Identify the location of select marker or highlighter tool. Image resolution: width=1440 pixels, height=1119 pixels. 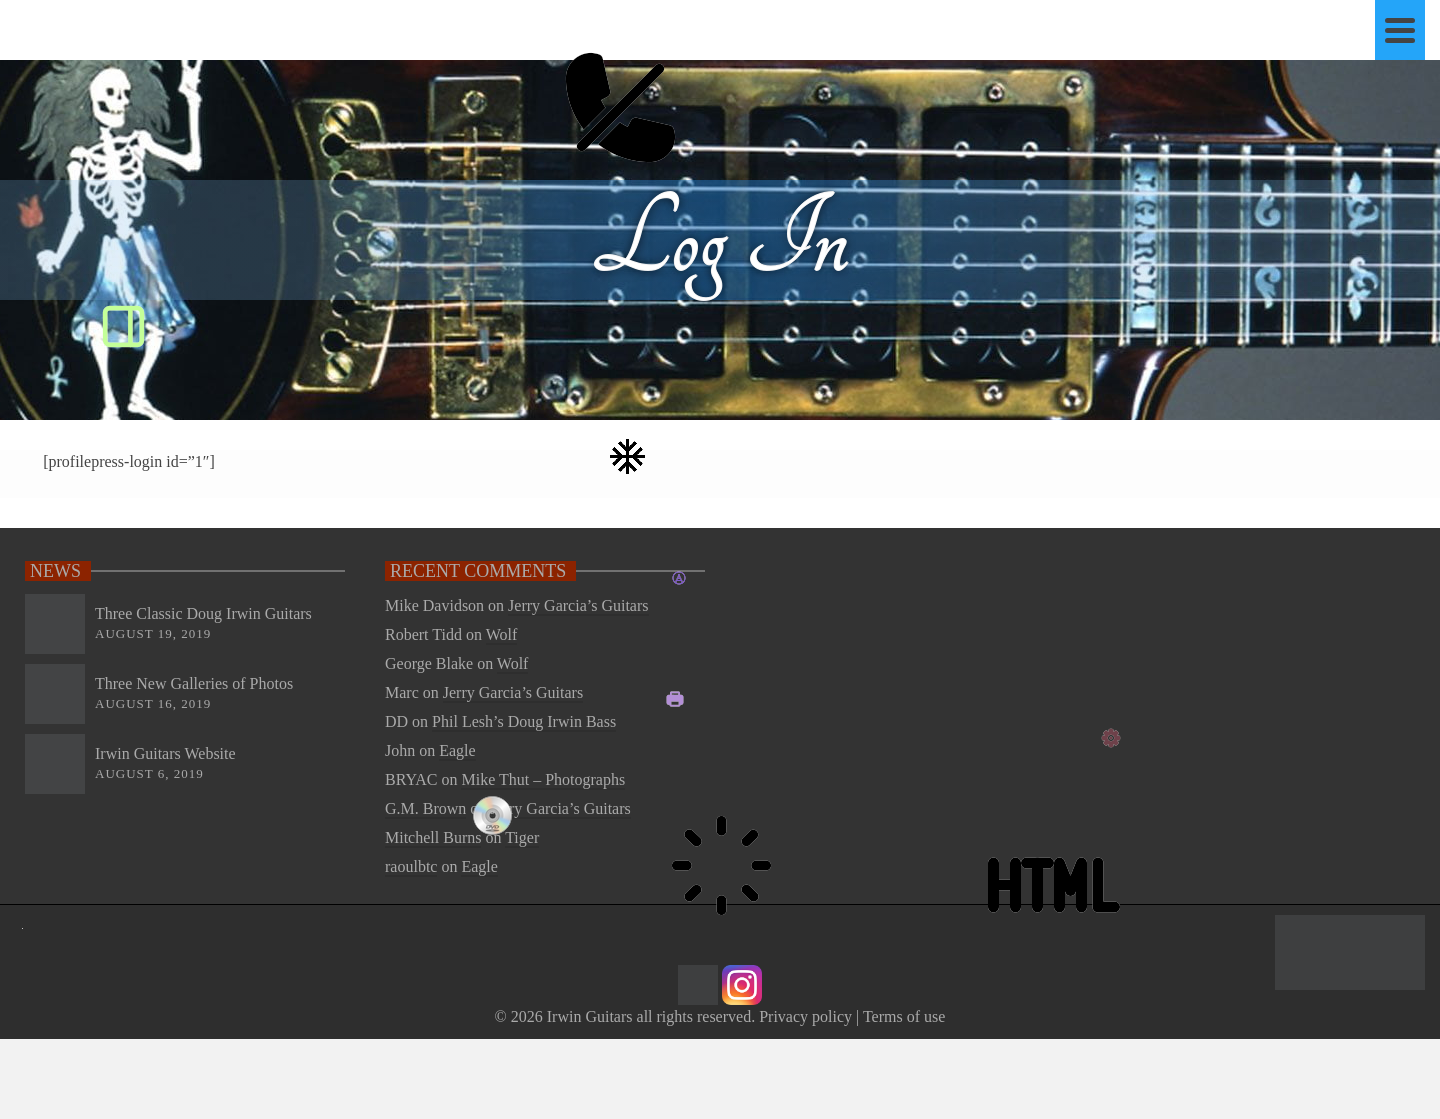
(679, 578).